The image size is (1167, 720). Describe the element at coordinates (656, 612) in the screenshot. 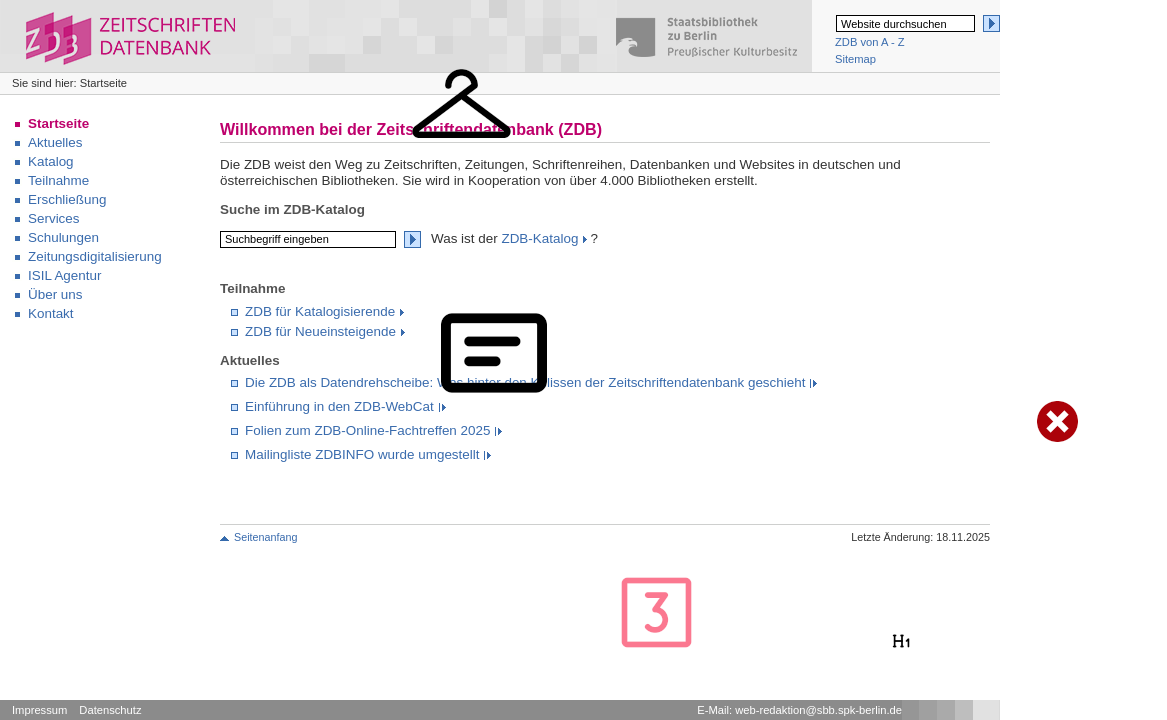

I see `select option three from a list` at that location.